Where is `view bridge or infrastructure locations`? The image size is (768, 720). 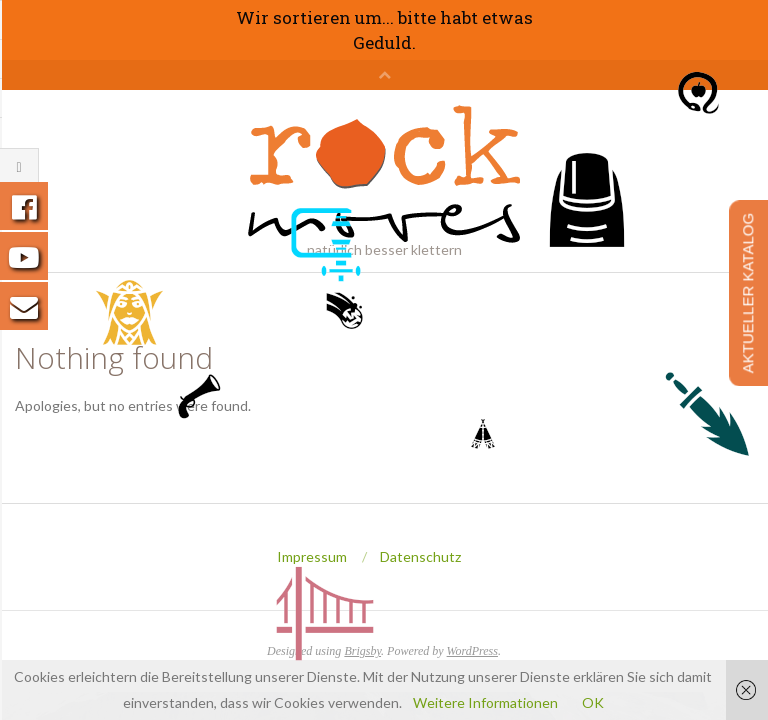
view bridge or infrastructure locations is located at coordinates (325, 612).